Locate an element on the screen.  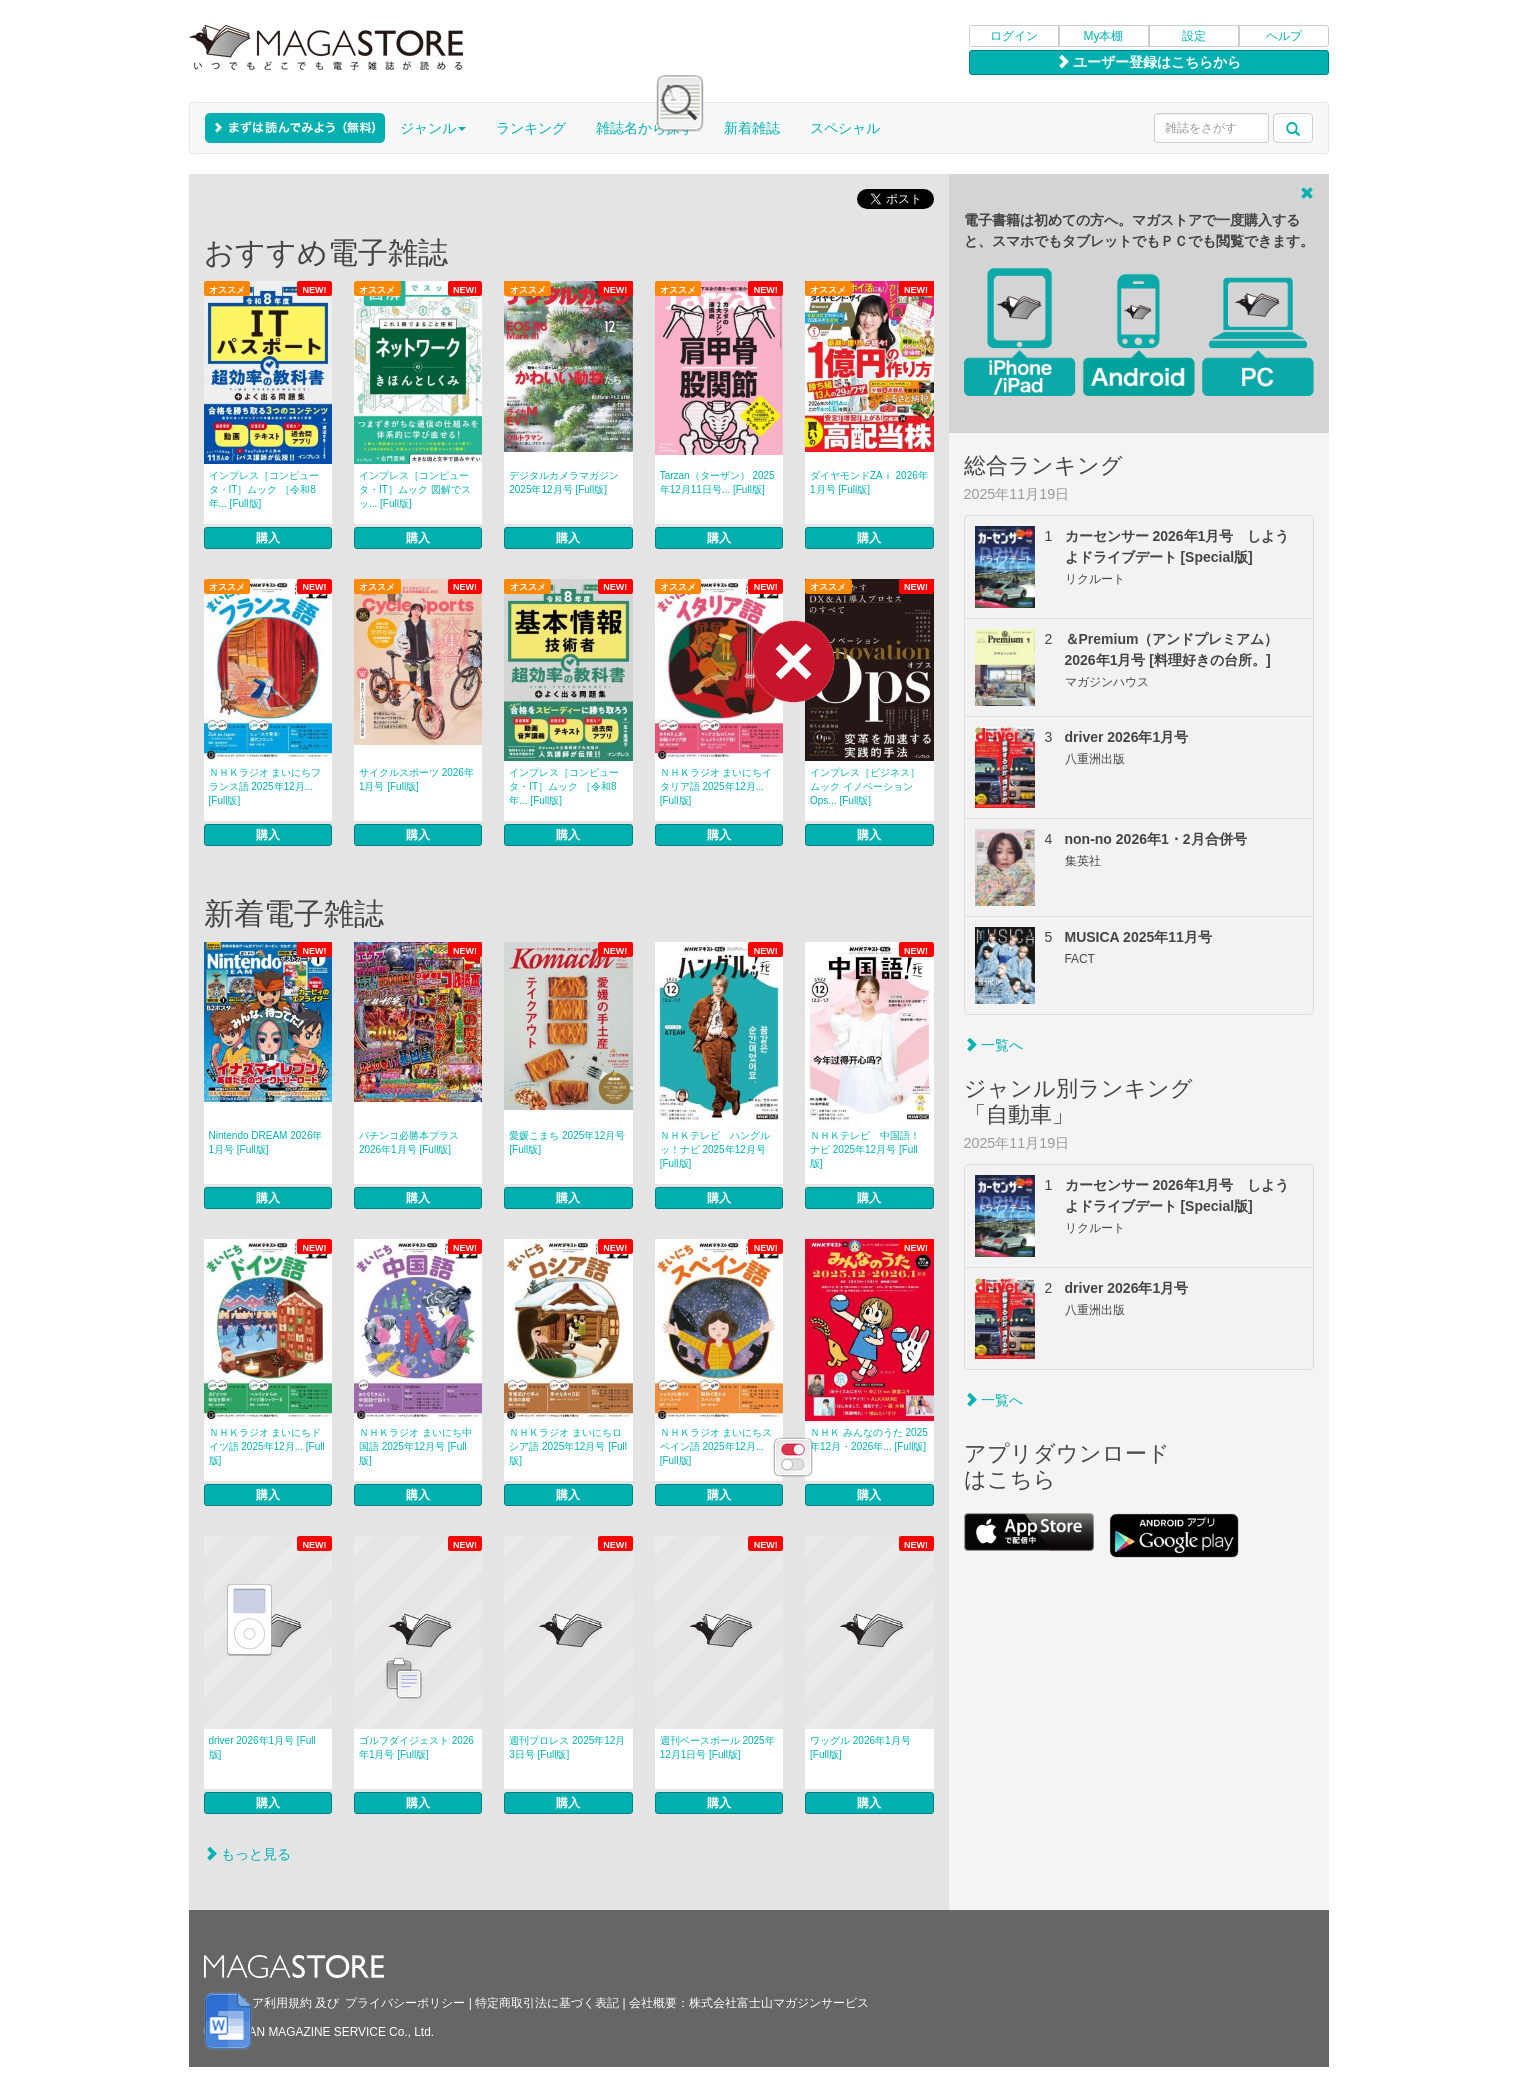
paste copied content from clipboard is located at coordinates (404, 1678).